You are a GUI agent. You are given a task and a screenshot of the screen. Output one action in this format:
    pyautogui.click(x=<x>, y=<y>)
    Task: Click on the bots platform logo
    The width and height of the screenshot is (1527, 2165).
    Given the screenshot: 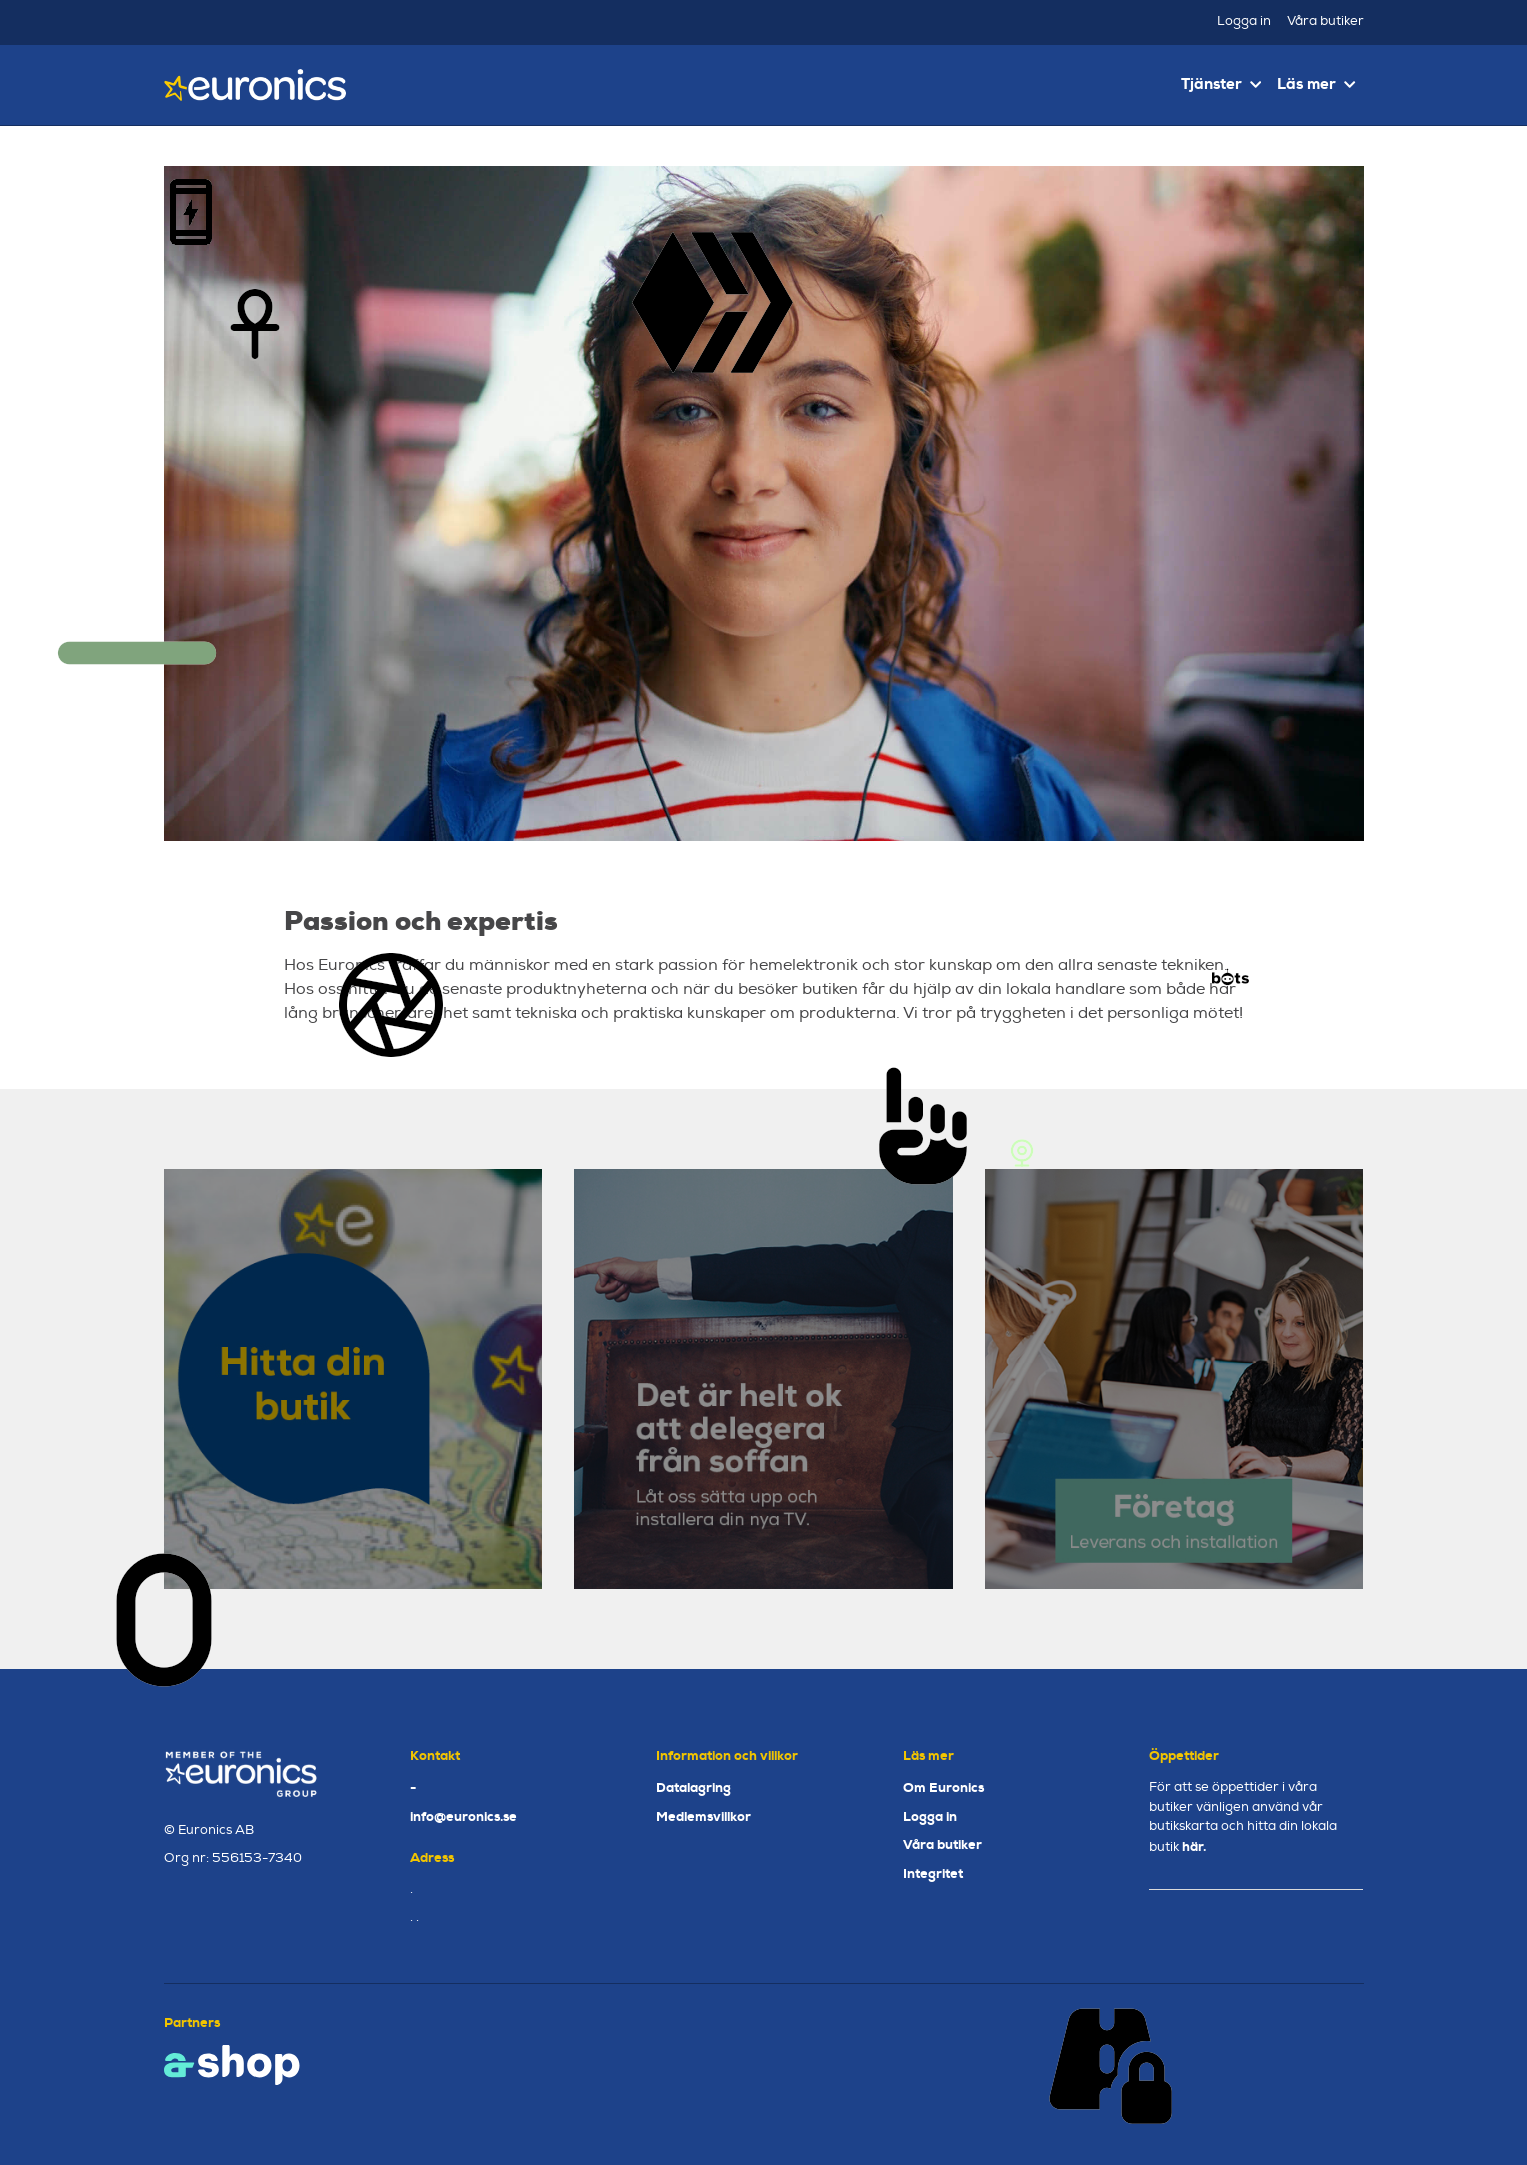 What is the action you would take?
    pyautogui.click(x=1230, y=978)
    